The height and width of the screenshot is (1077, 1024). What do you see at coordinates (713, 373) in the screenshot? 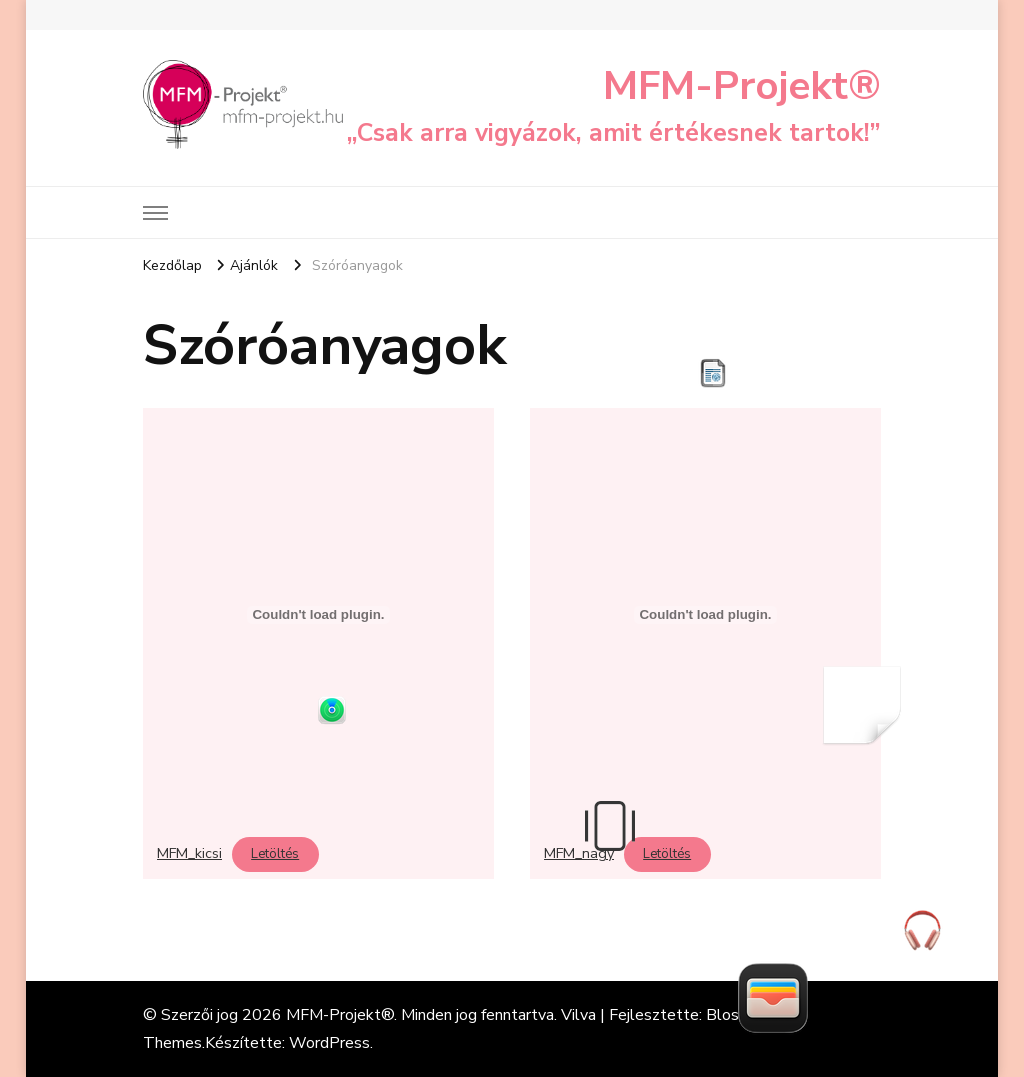
I see `open a web document file` at bounding box center [713, 373].